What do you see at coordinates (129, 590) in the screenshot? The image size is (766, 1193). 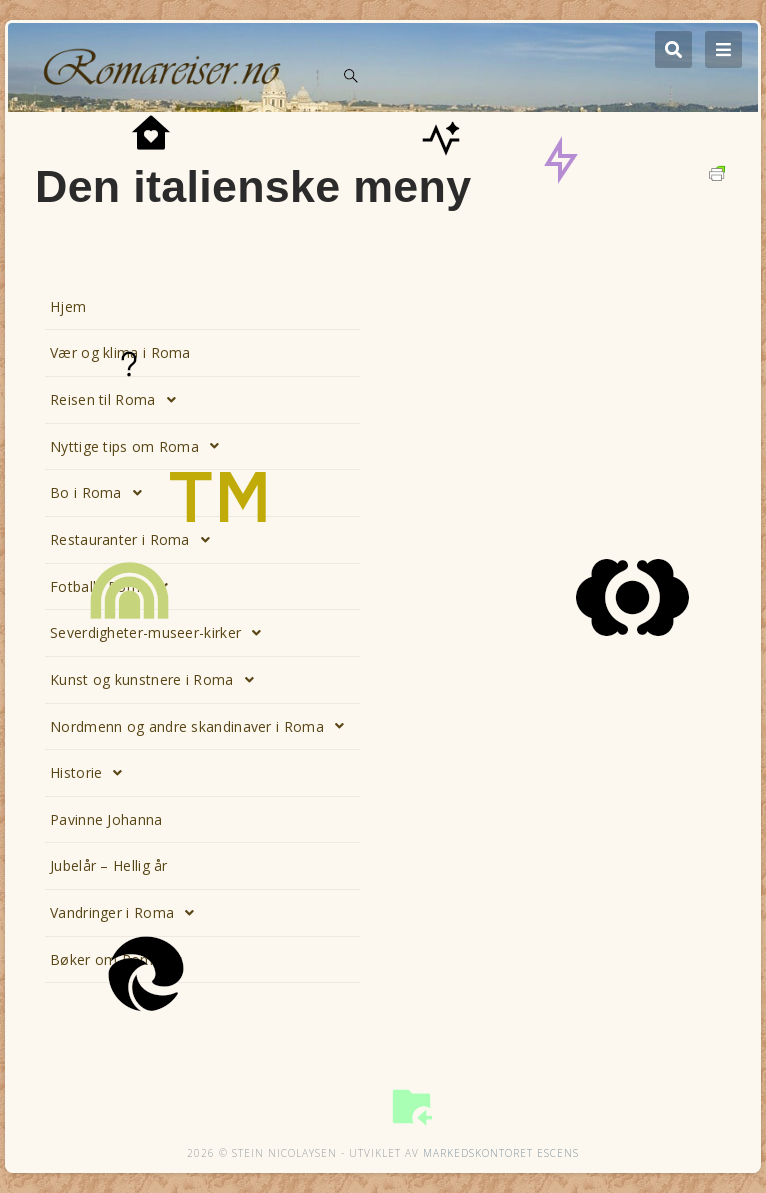 I see `view weather conditions with rainbow` at bounding box center [129, 590].